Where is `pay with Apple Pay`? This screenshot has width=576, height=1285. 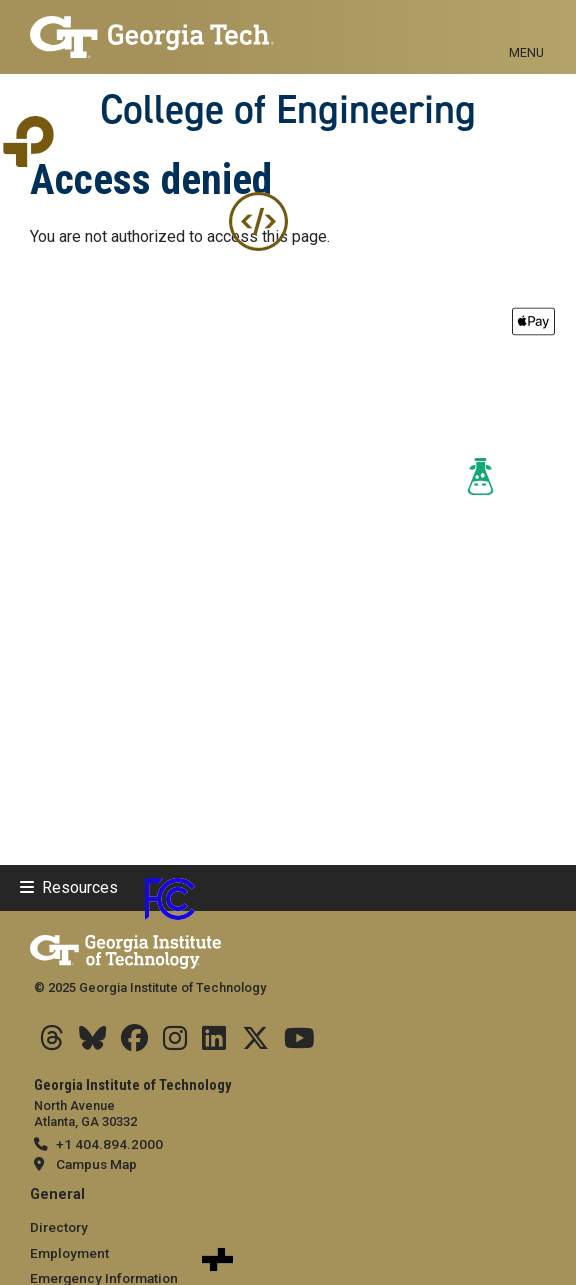
pay with Apple Pay is located at coordinates (533, 321).